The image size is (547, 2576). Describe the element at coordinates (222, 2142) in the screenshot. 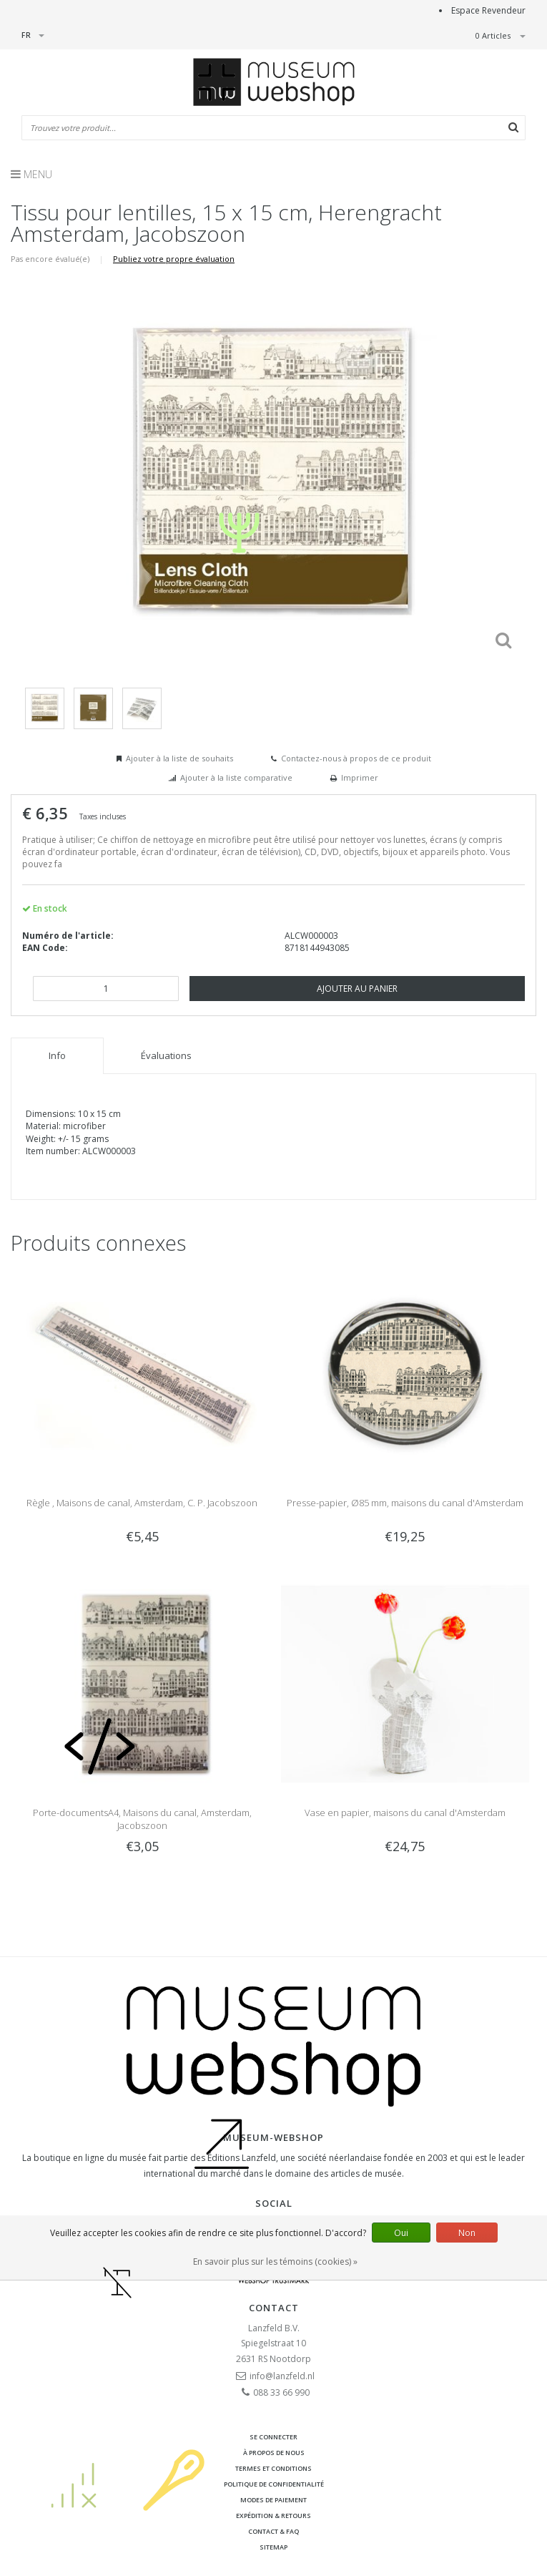

I see `open link in new tab or window` at that location.